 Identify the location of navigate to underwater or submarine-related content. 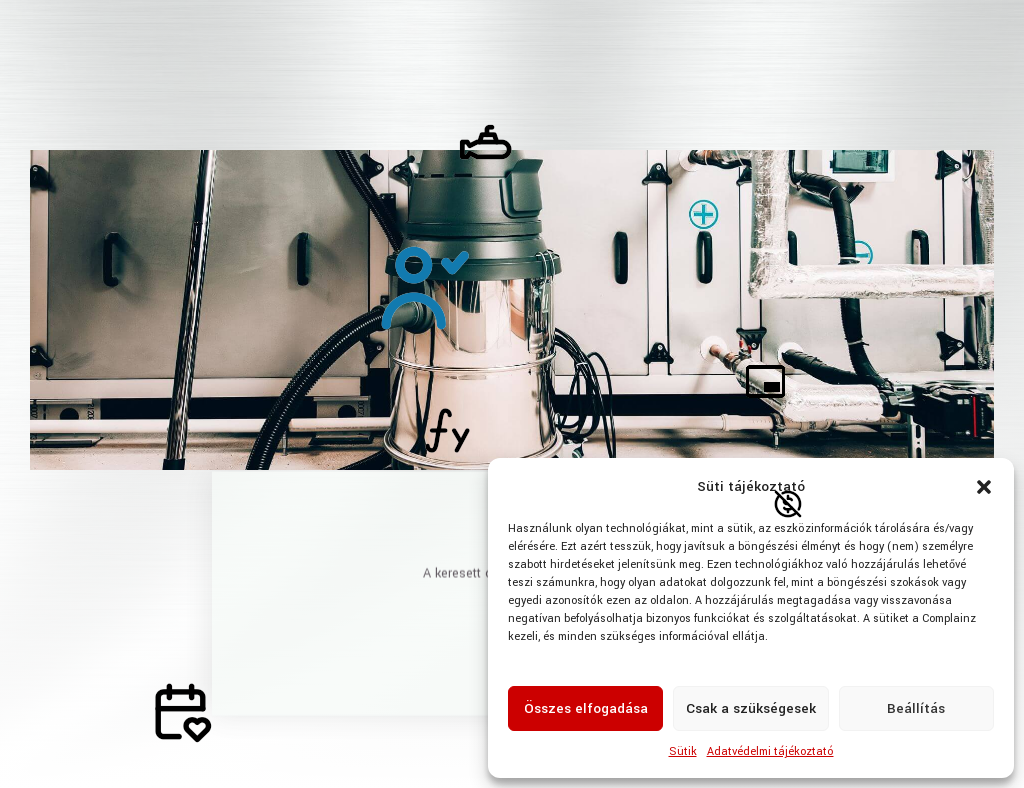
(484, 144).